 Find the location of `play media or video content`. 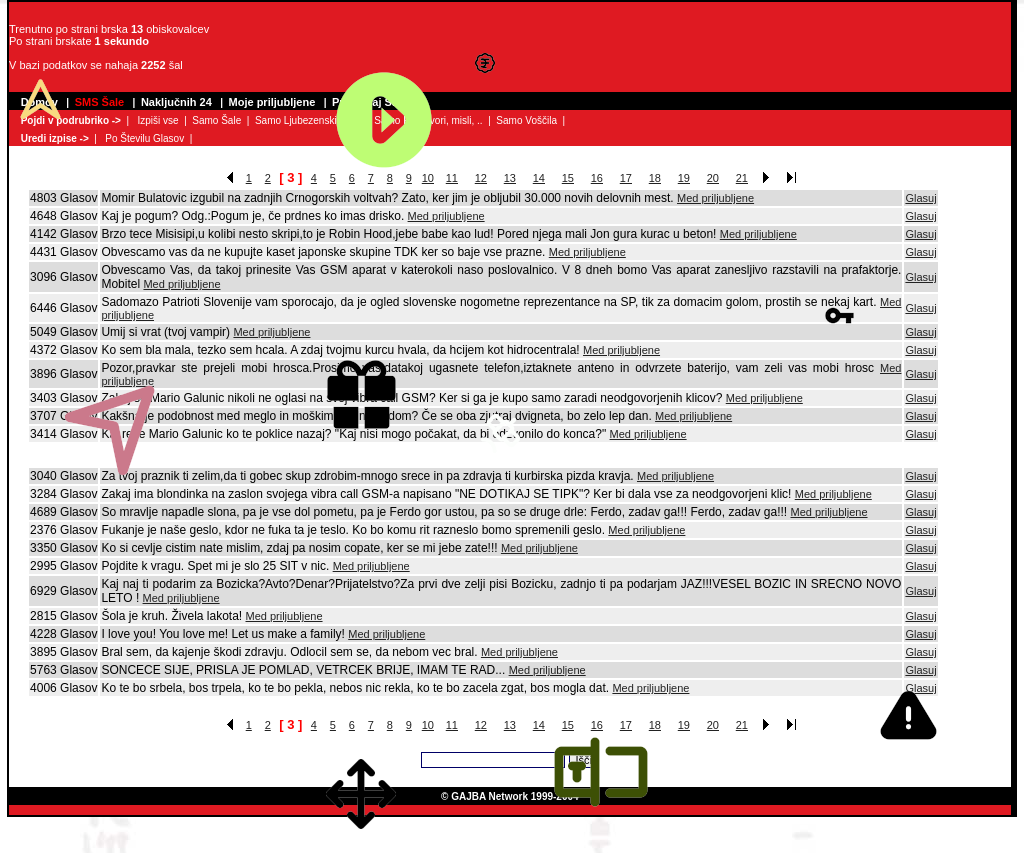

play media or video content is located at coordinates (384, 120).